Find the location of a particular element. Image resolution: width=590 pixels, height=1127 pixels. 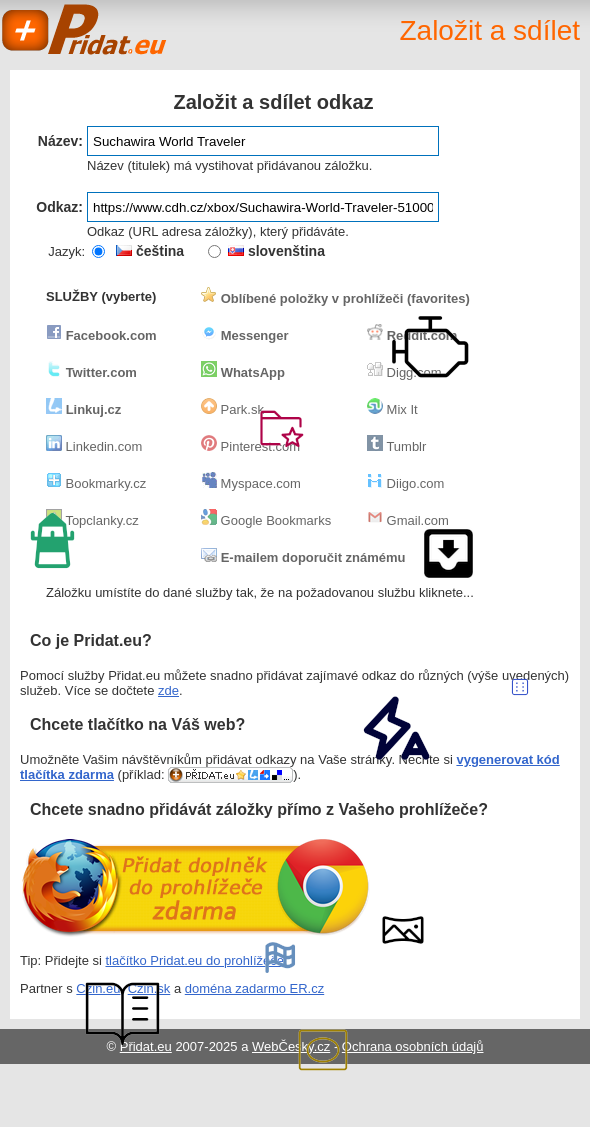

auto-enhance or quick optimize content is located at coordinates (395, 730).